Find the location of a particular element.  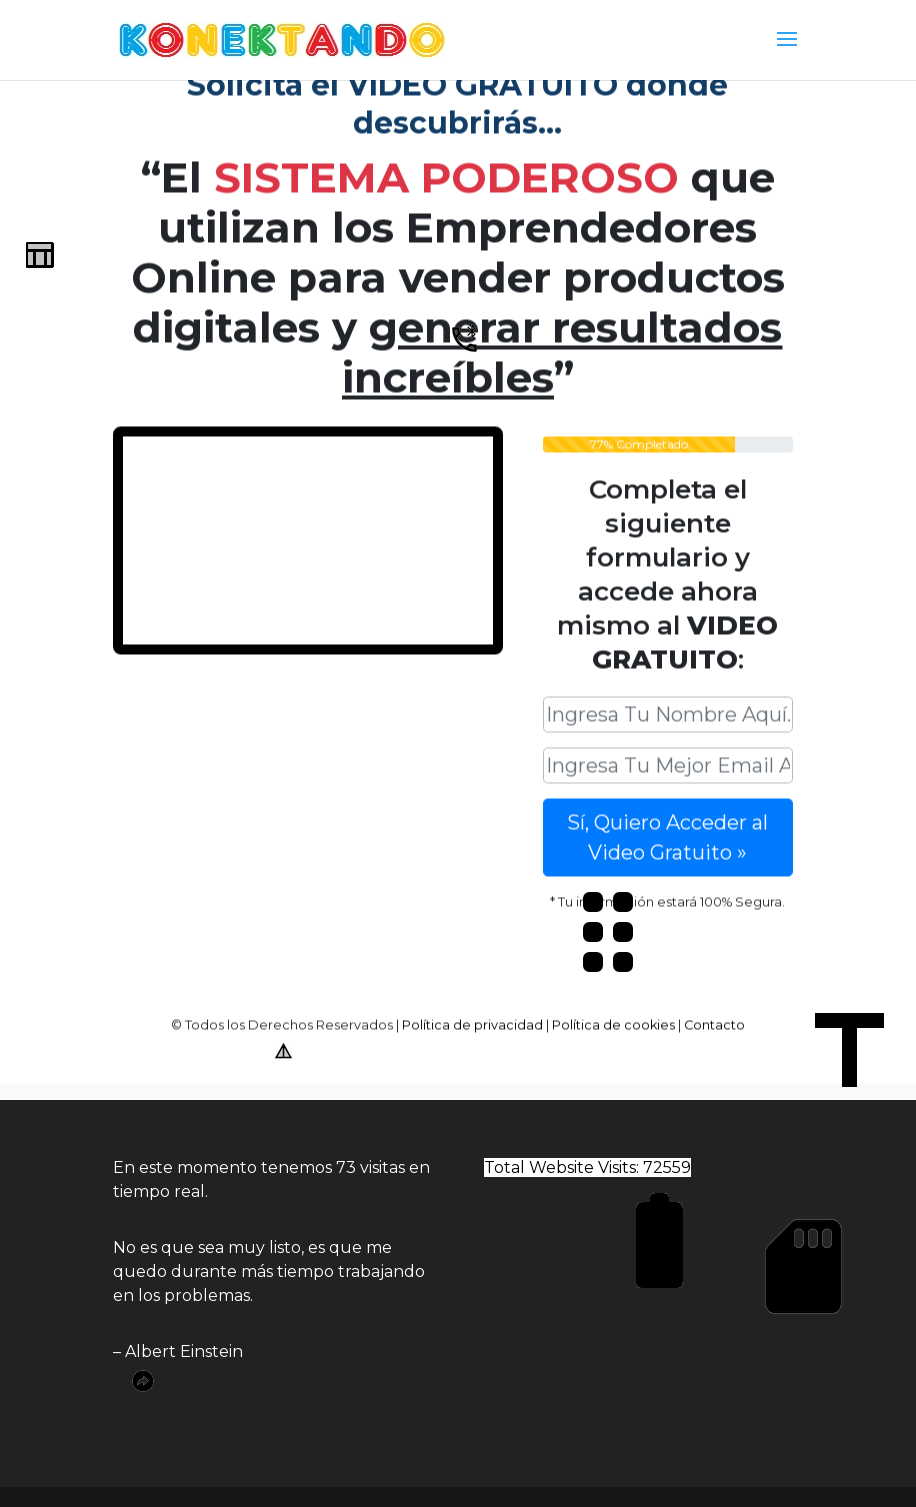

view data in table format is located at coordinates (39, 255).